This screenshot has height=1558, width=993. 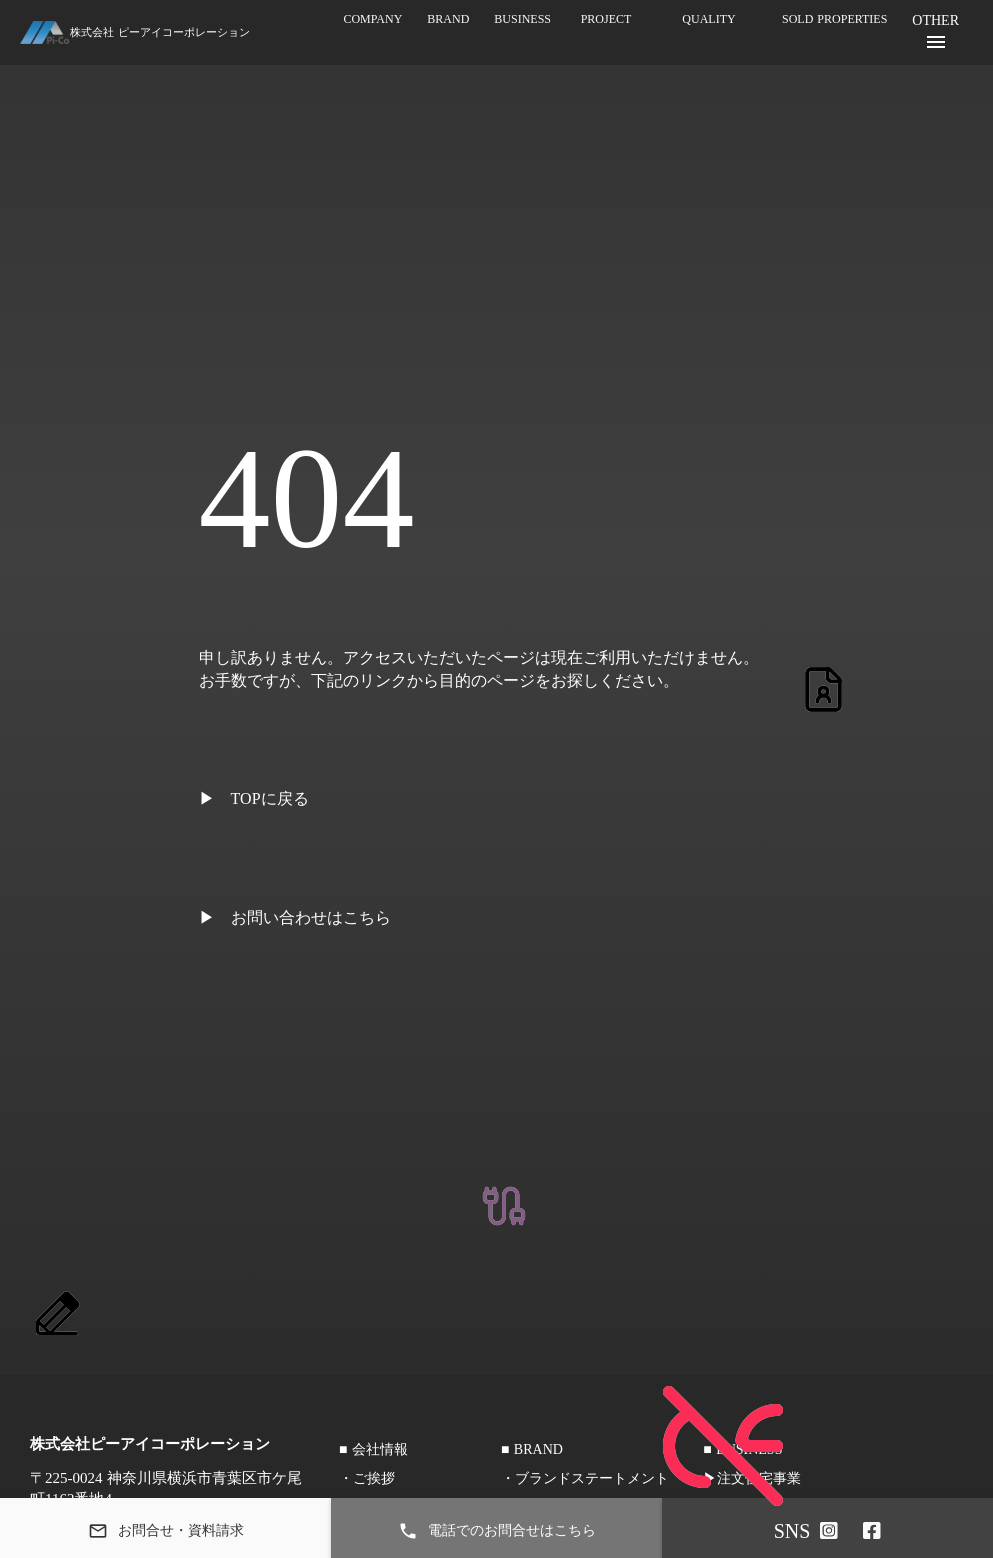 What do you see at coordinates (57, 1314) in the screenshot?
I see `edit or modify content` at bounding box center [57, 1314].